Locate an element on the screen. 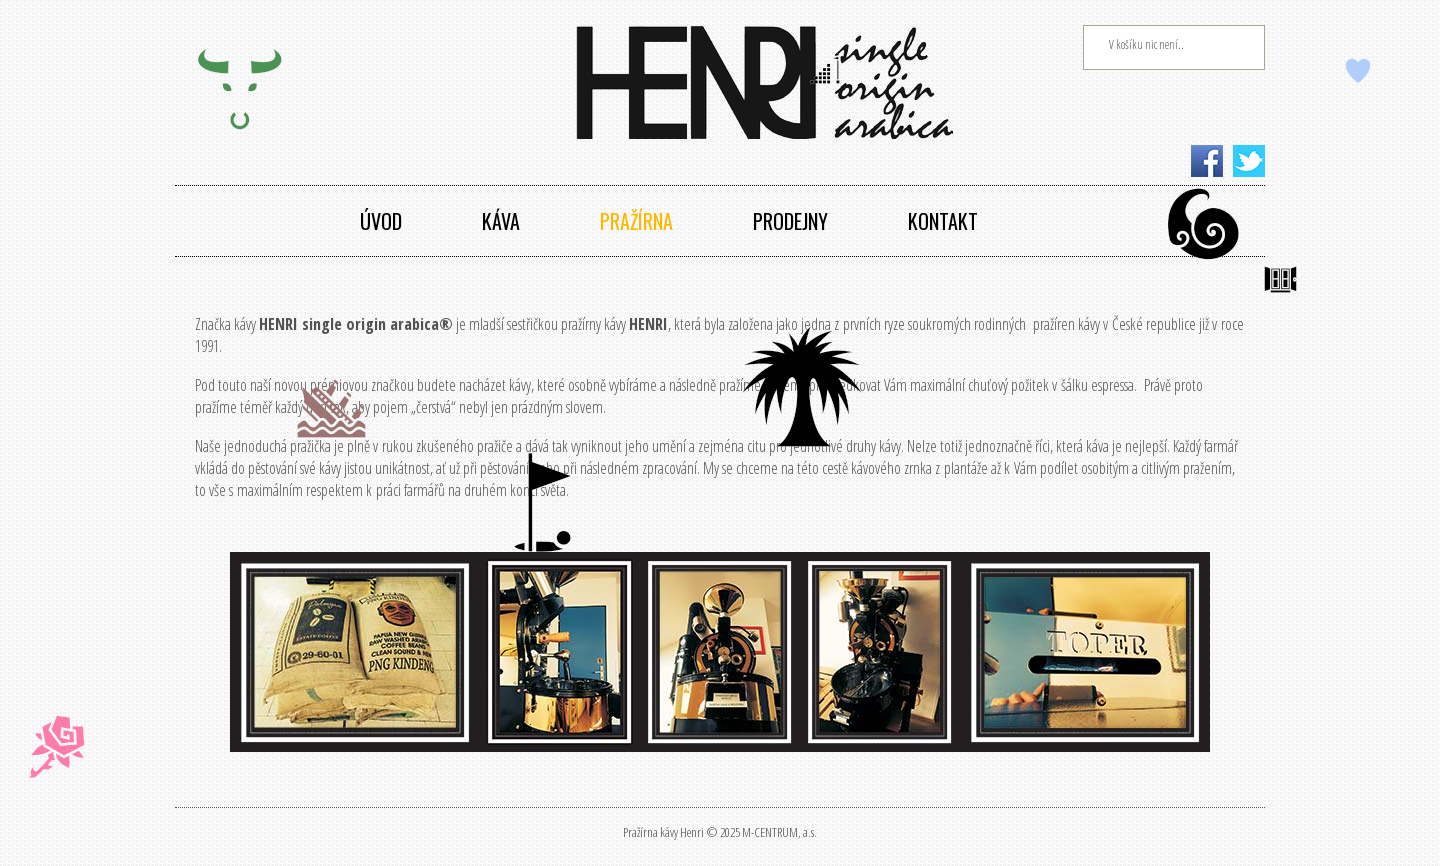 This screenshot has height=866, width=1440. select a rose or flower item in a game inventory is located at coordinates (53, 746).